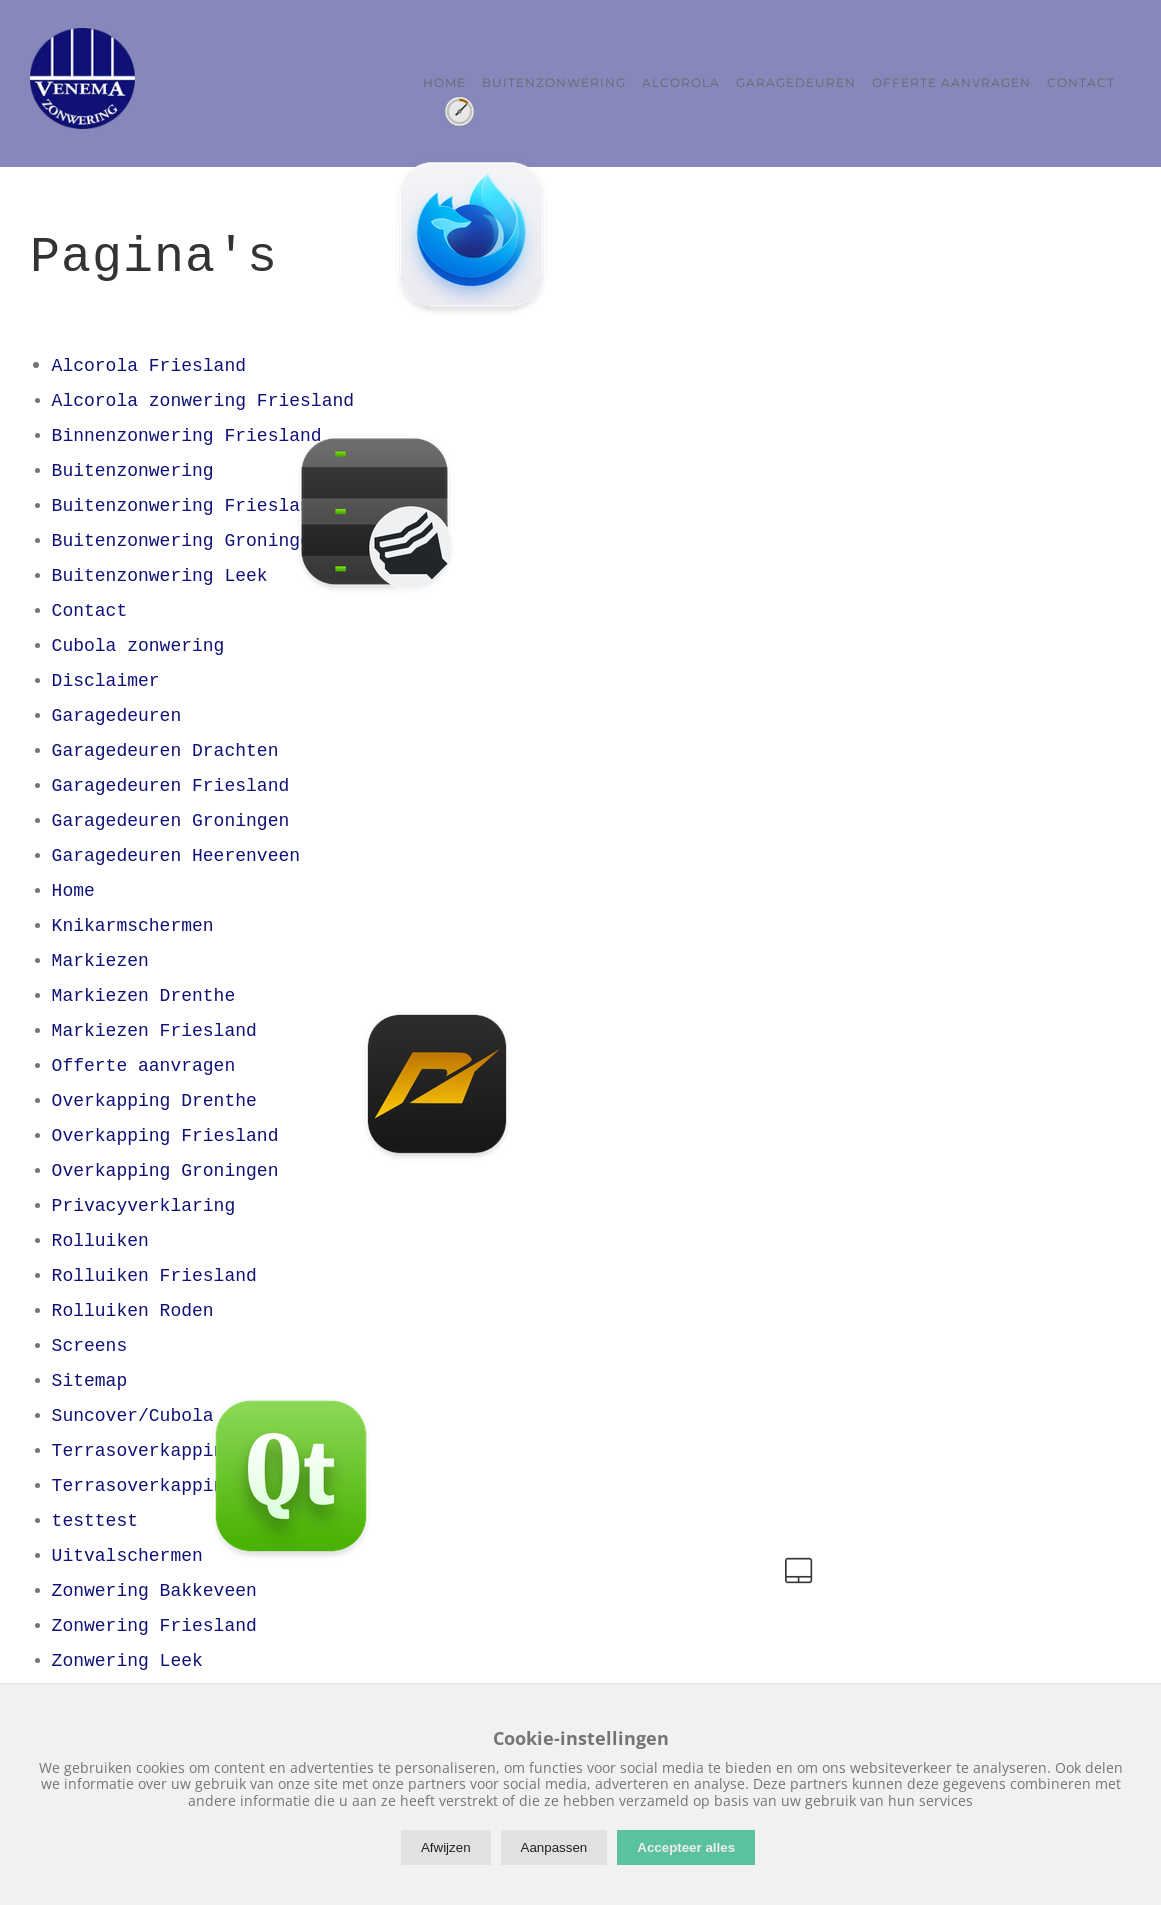  I want to click on touchpad or trackpad input device, so click(799, 1570).